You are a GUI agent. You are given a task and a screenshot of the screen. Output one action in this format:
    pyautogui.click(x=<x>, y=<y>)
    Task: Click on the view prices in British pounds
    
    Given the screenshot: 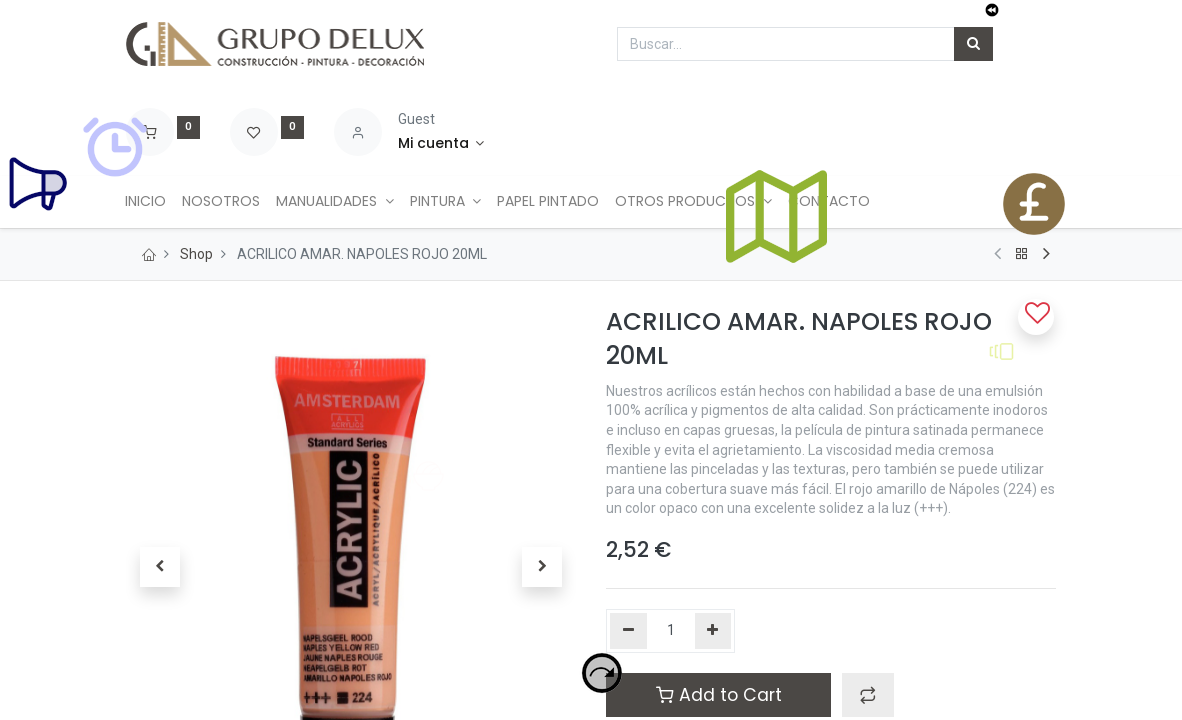 What is the action you would take?
    pyautogui.click(x=1034, y=204)
    